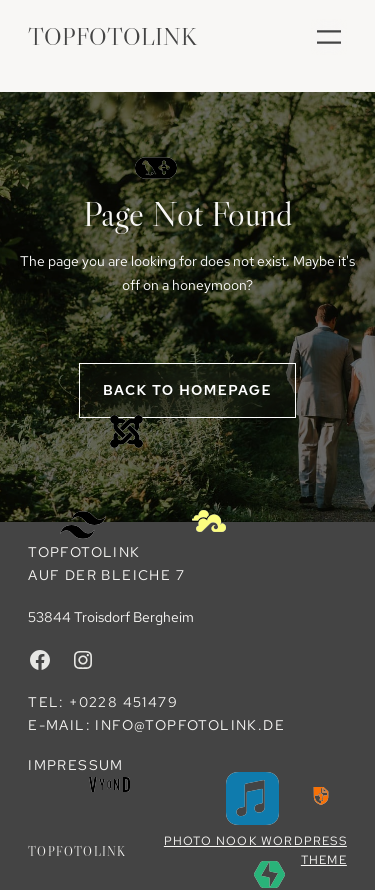  Describe the element at coordinates (321, 796) in the screenshot. I see `open cryptpad secure document editor` at that location.